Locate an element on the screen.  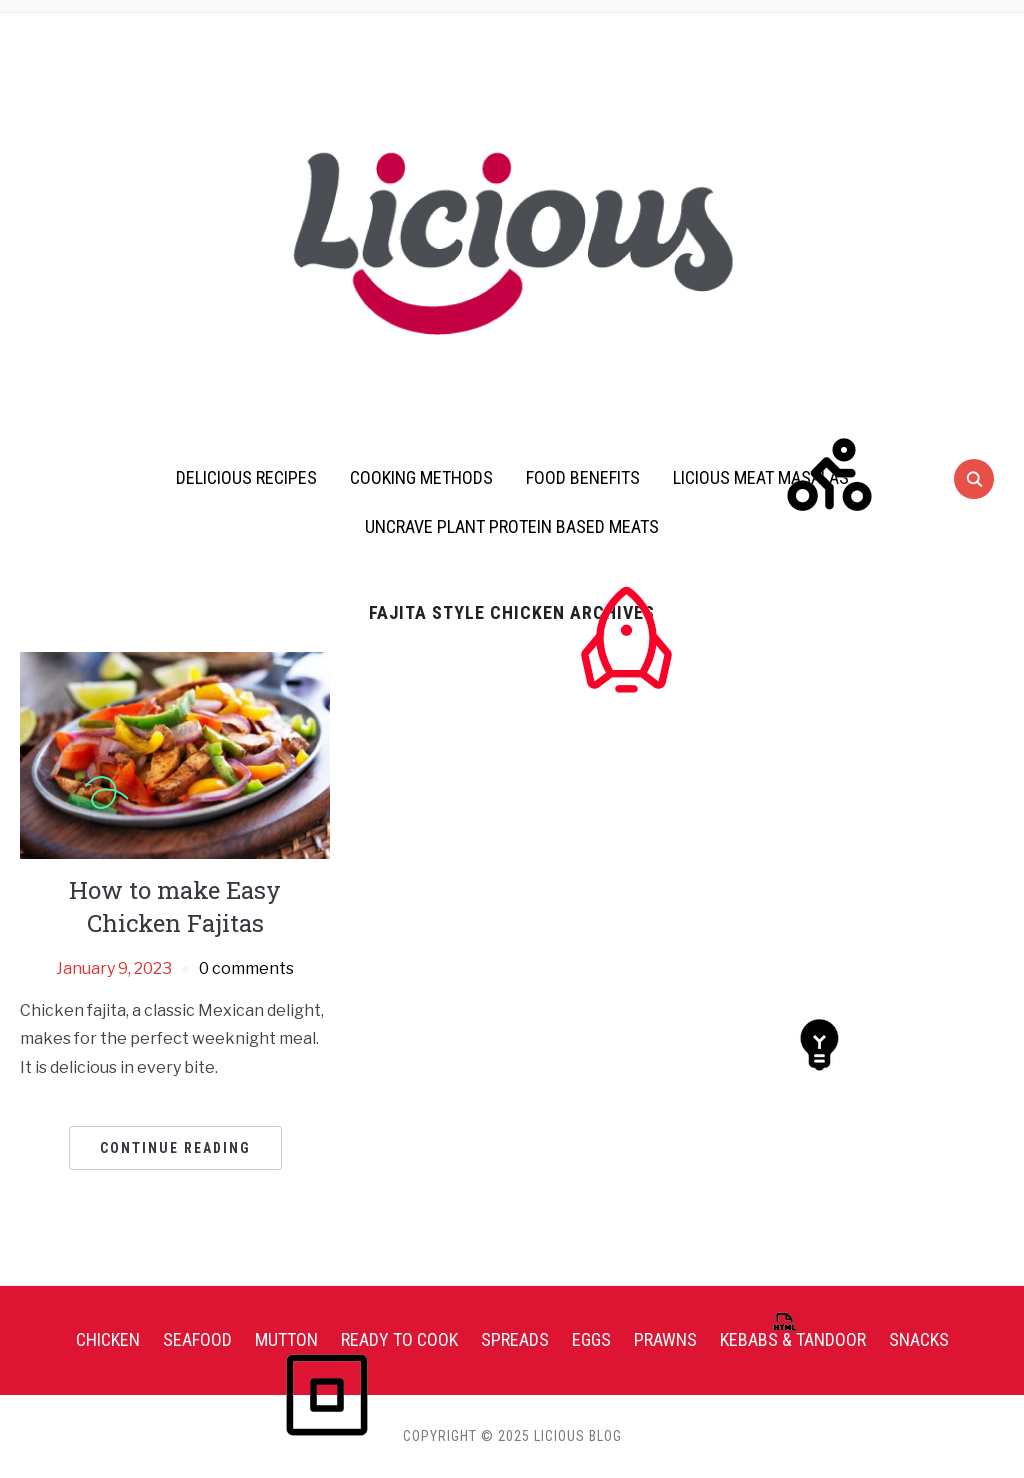
access tips or ideas is located at coordinates (819, 1043).